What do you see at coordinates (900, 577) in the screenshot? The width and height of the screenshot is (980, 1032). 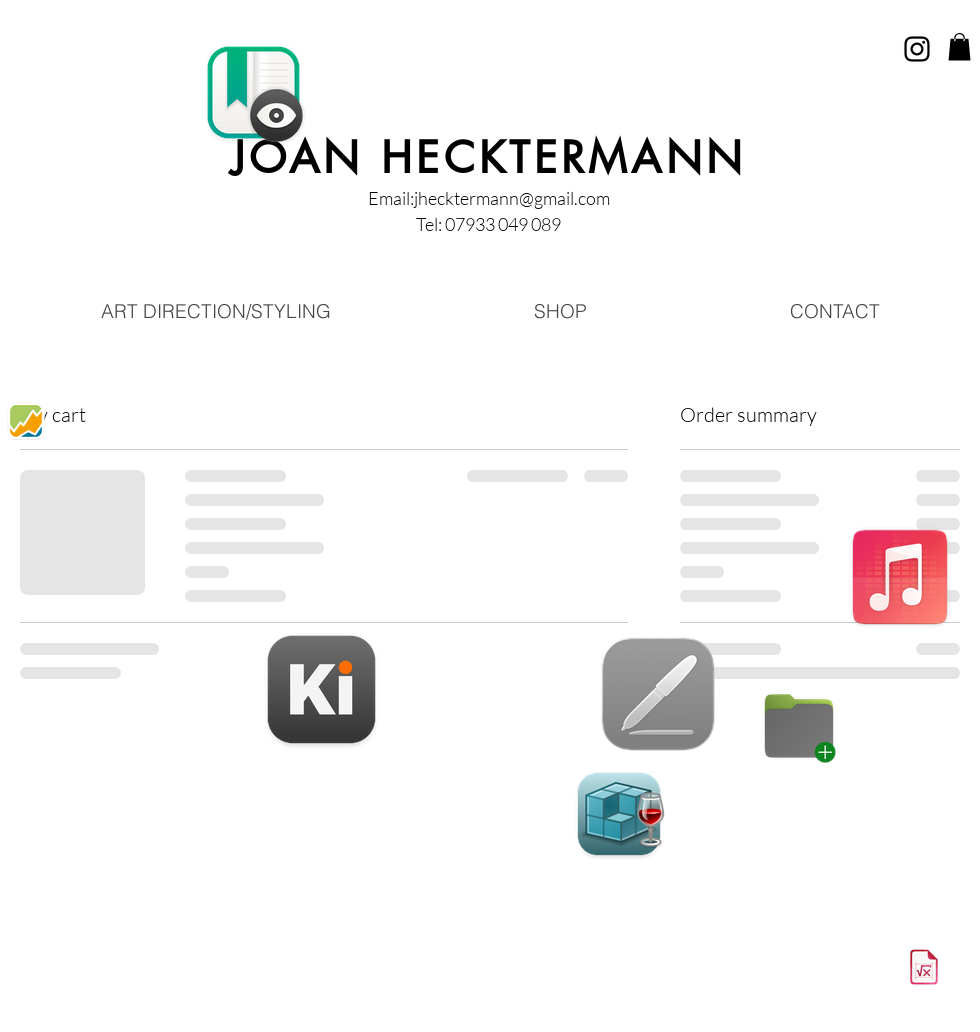 I see `open the gnome music app` at bounding box center [900, 577].